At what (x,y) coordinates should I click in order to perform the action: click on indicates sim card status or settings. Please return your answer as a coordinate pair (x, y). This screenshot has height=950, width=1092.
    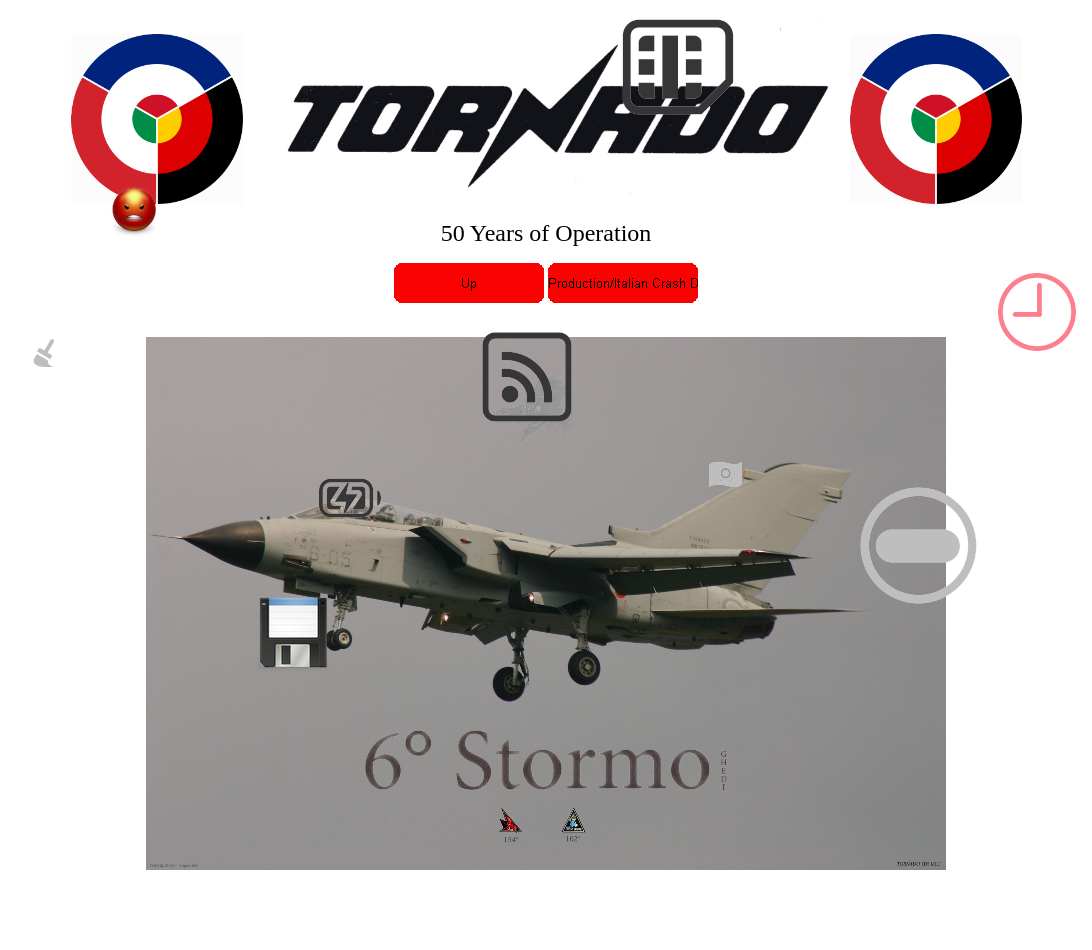
    Looking at the image, I should click on (678, 67).